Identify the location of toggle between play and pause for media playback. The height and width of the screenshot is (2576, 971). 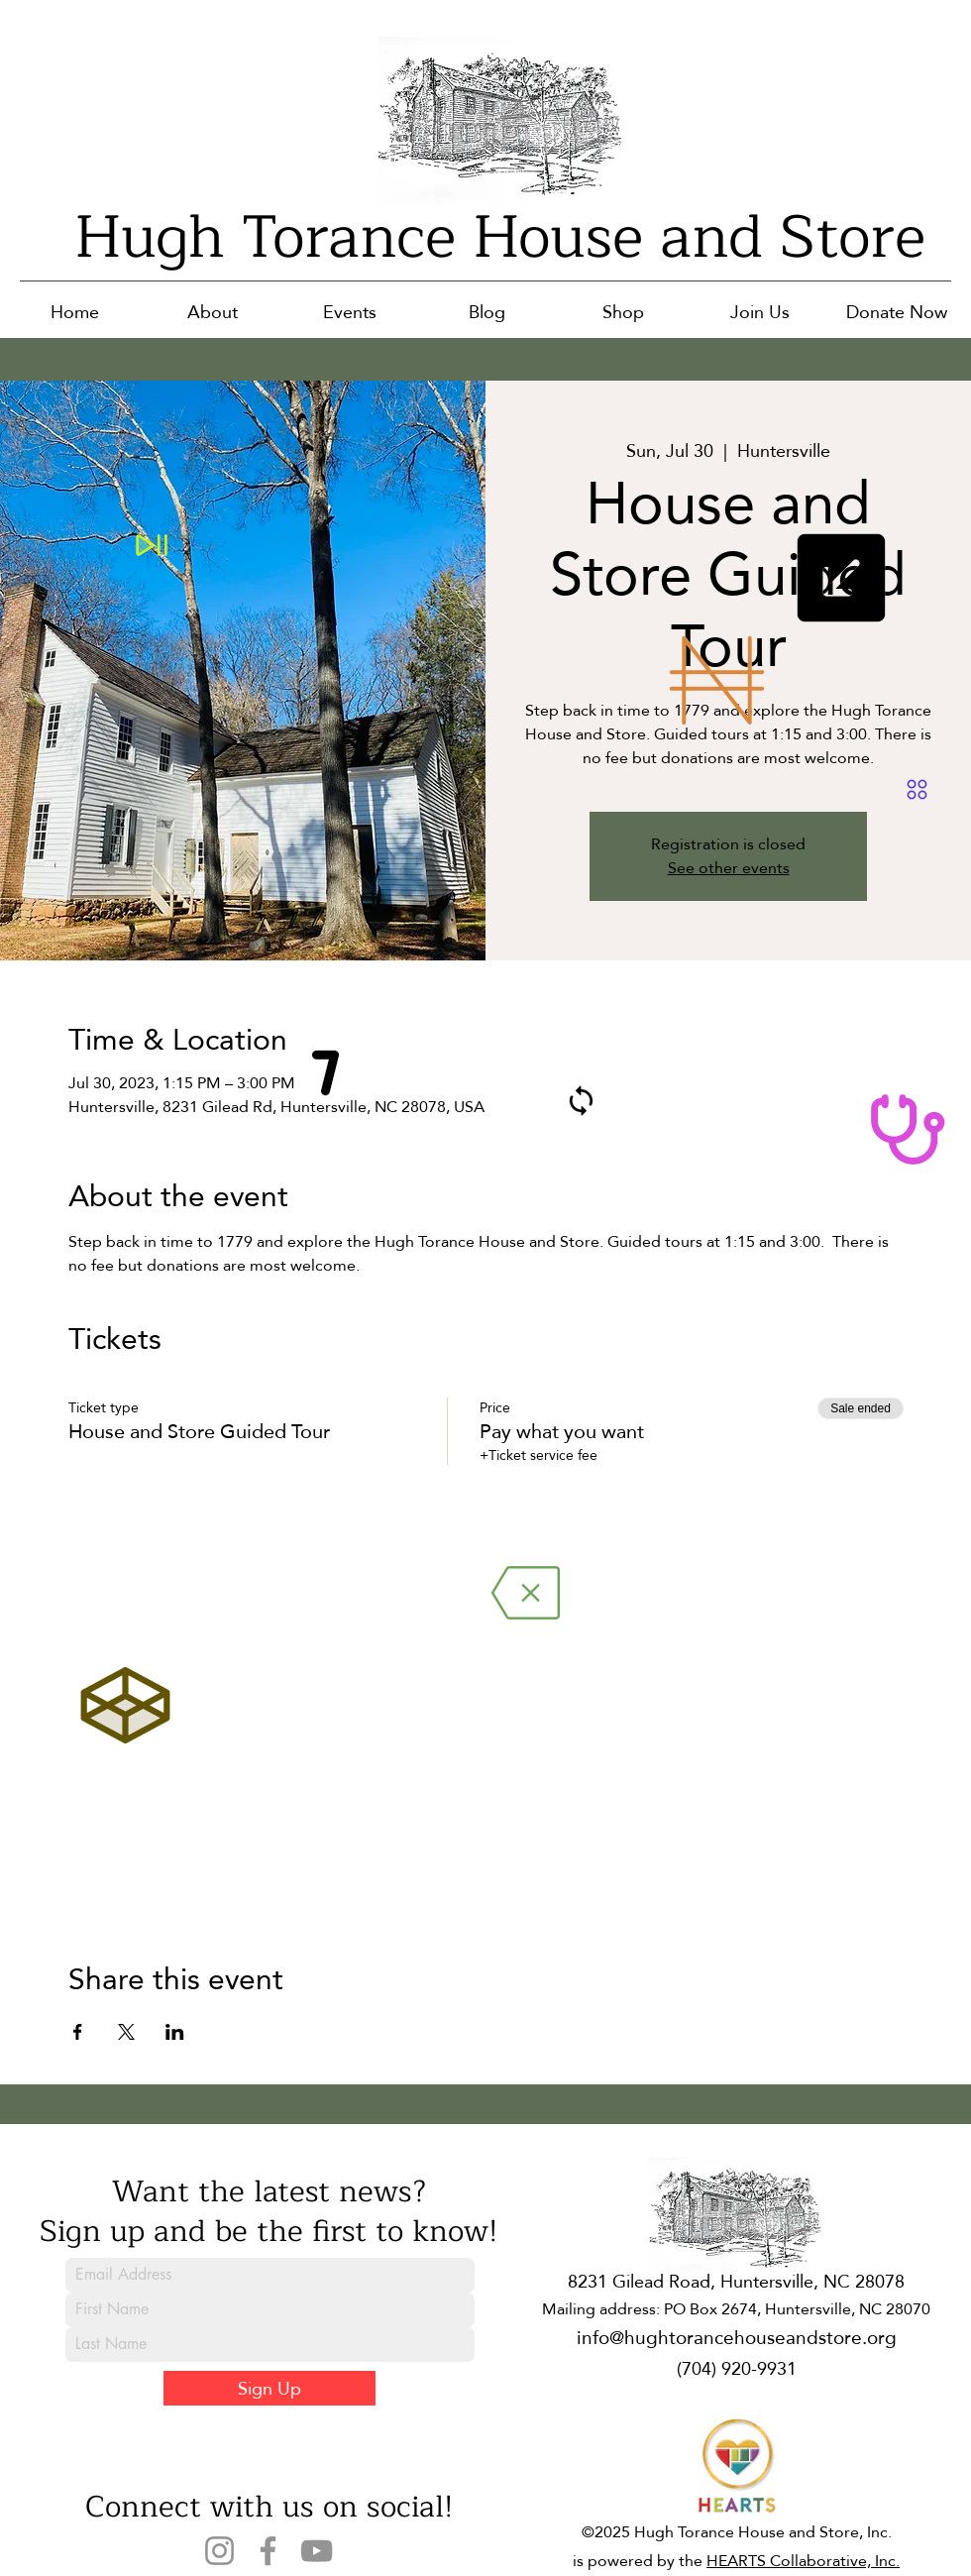
(152, 545).